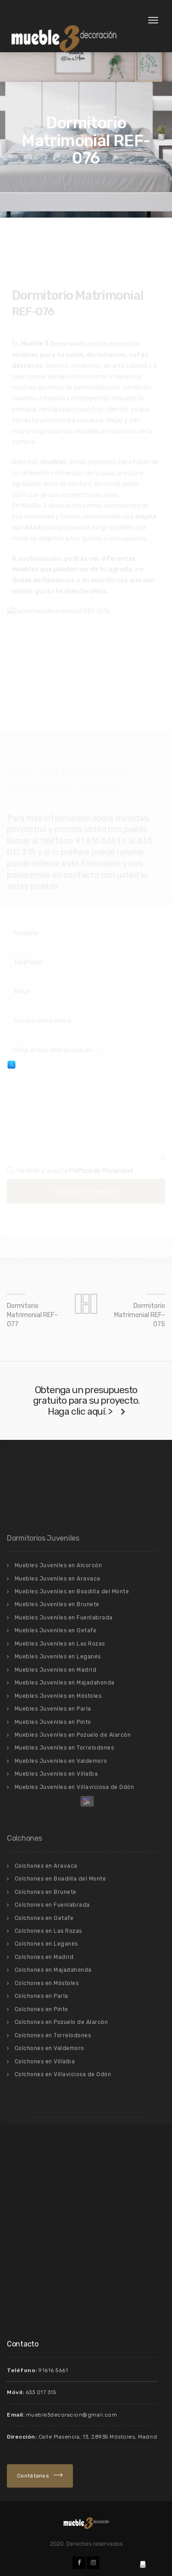 The image size is (172, 2576). What do you see at coordinates (11, 1065) in the screenshot?
I see `access sudo or admin user preferences` at bounding box center [11, 1065].